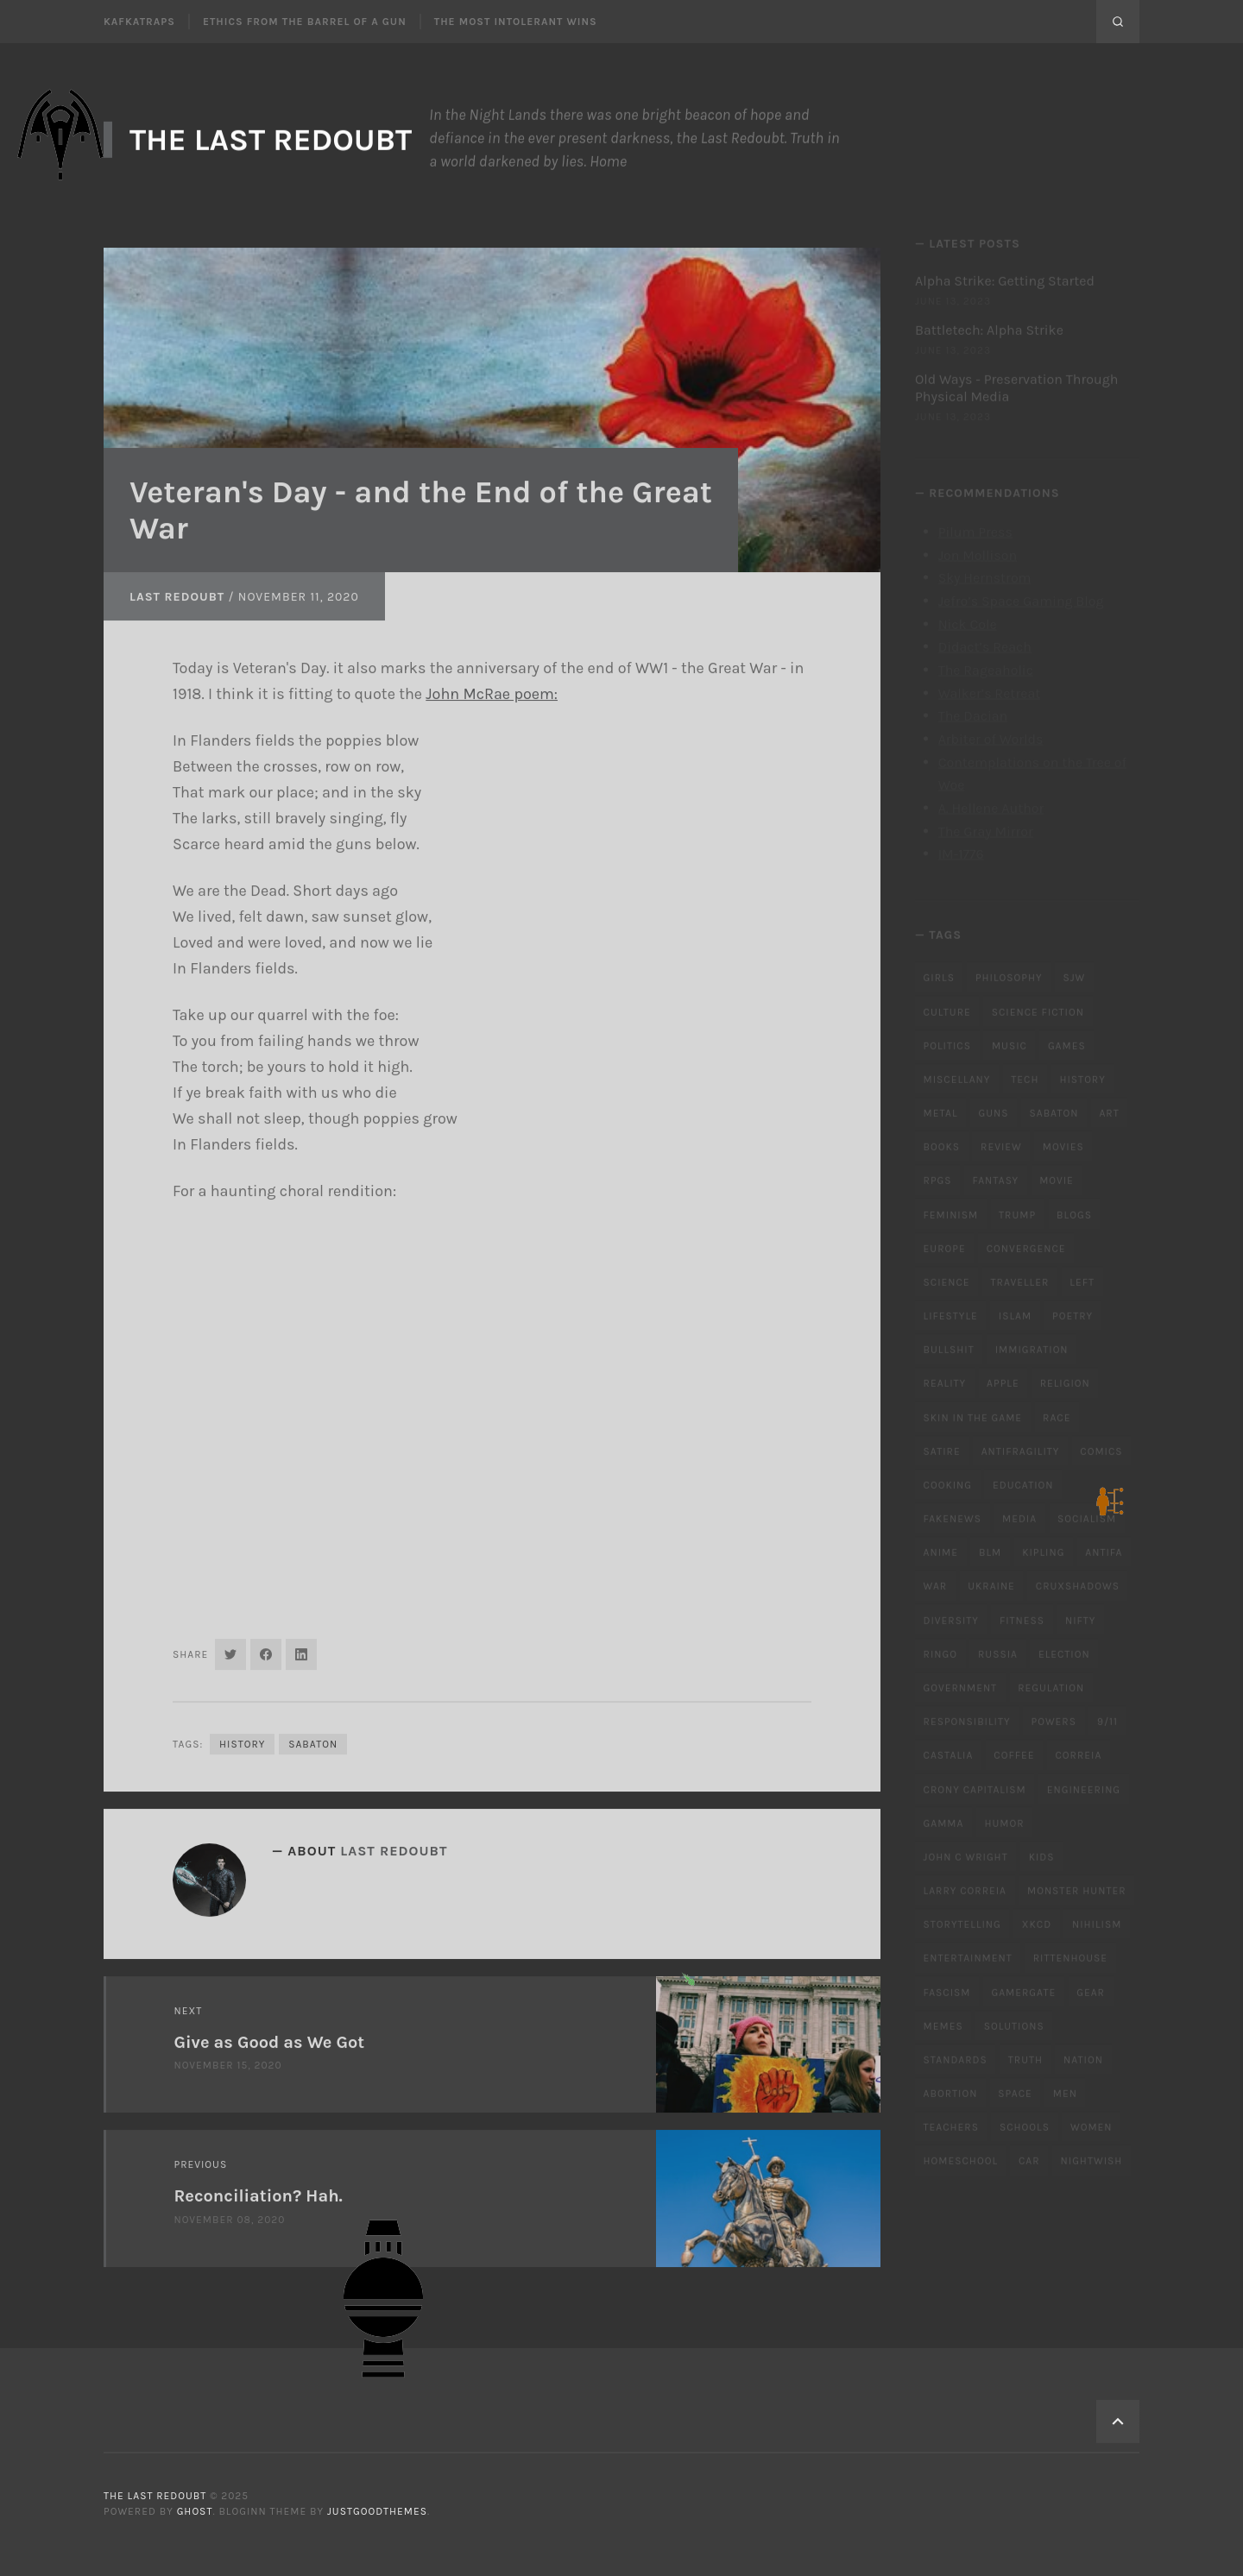  Describe the element at coordinates (383, 2297) in the screenshot. I see `access broadcast or streaming settings` at that location.